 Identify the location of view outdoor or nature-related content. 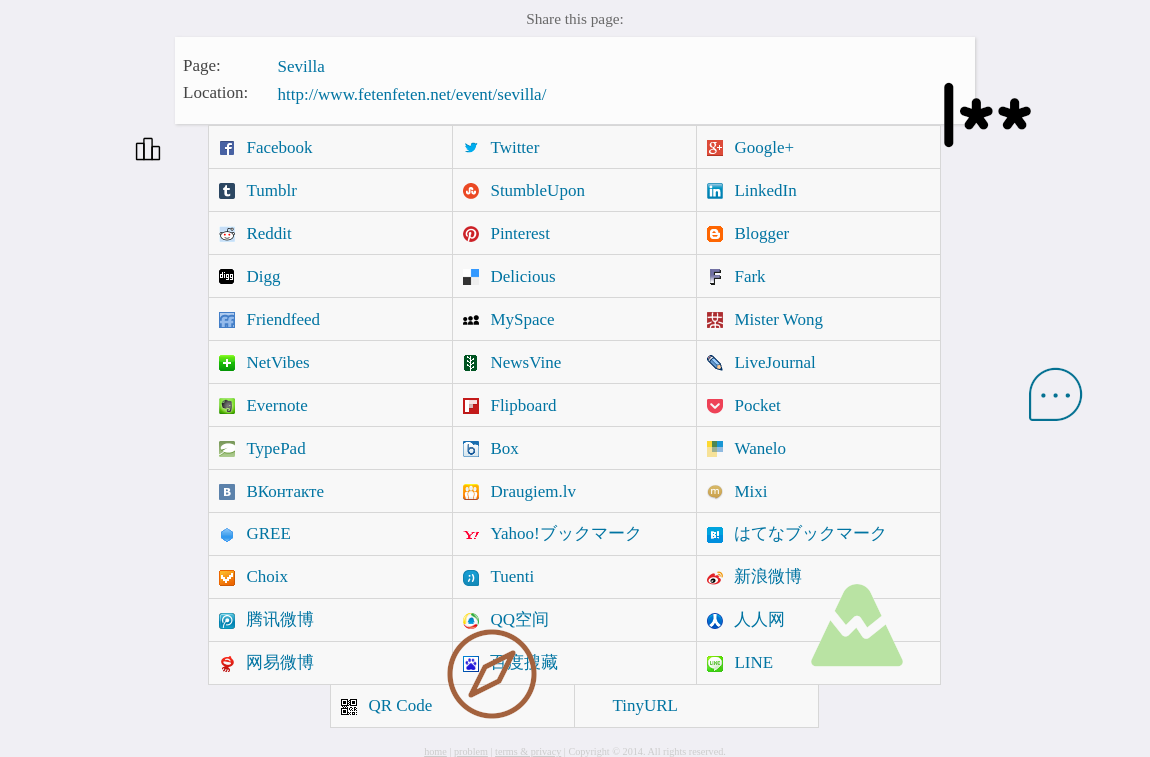
(857, 625).